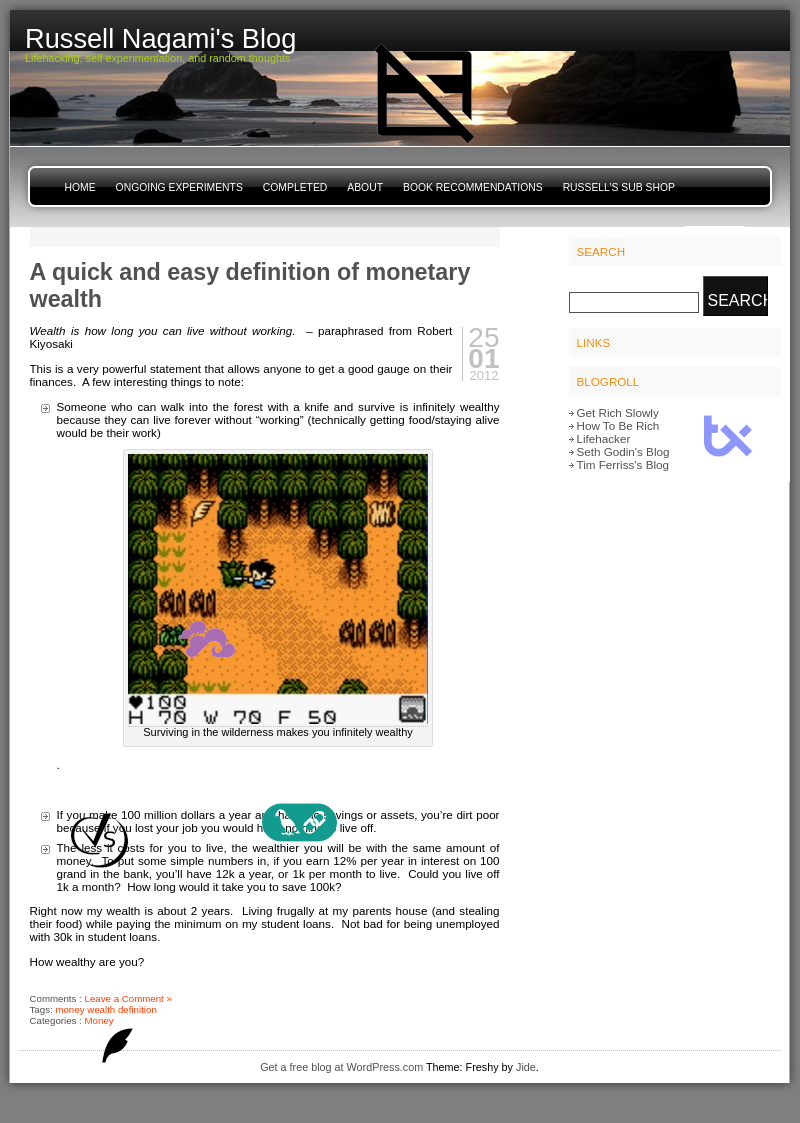  What do you see at coordinates (207, 639) in the screenshot?
I see `open seafile cloud storage app` at bounding box center [207, 639].